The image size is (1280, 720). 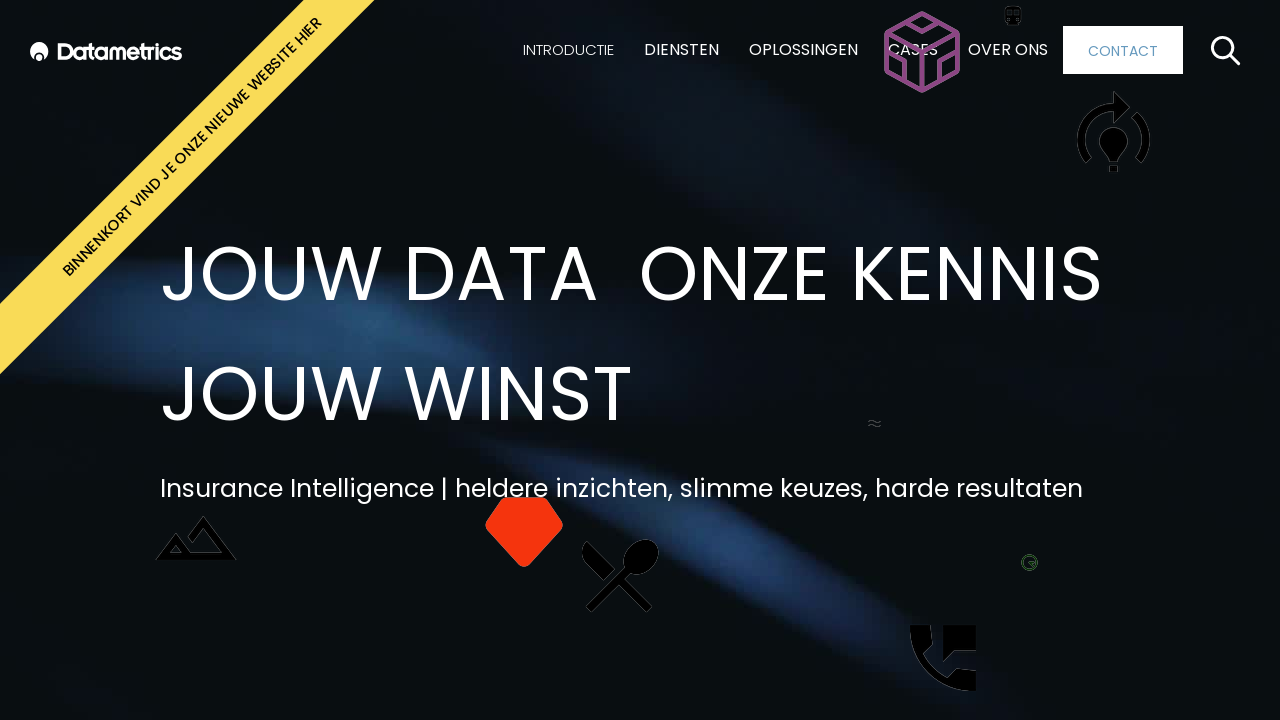 What do you see at coordinates (1113, 135) in the screenshot?
I see `indicates model training in progress` at bounding box center [1113, 135].